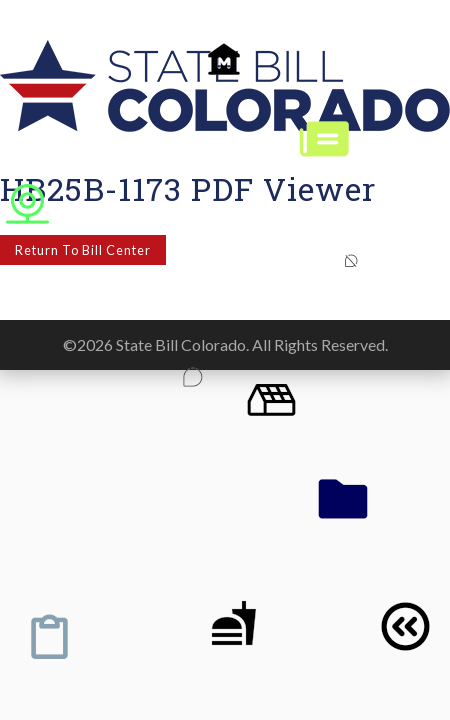 The height and width of the screenshot is (720, 450). I want to click on open chat or messaging, so click(192, 377).